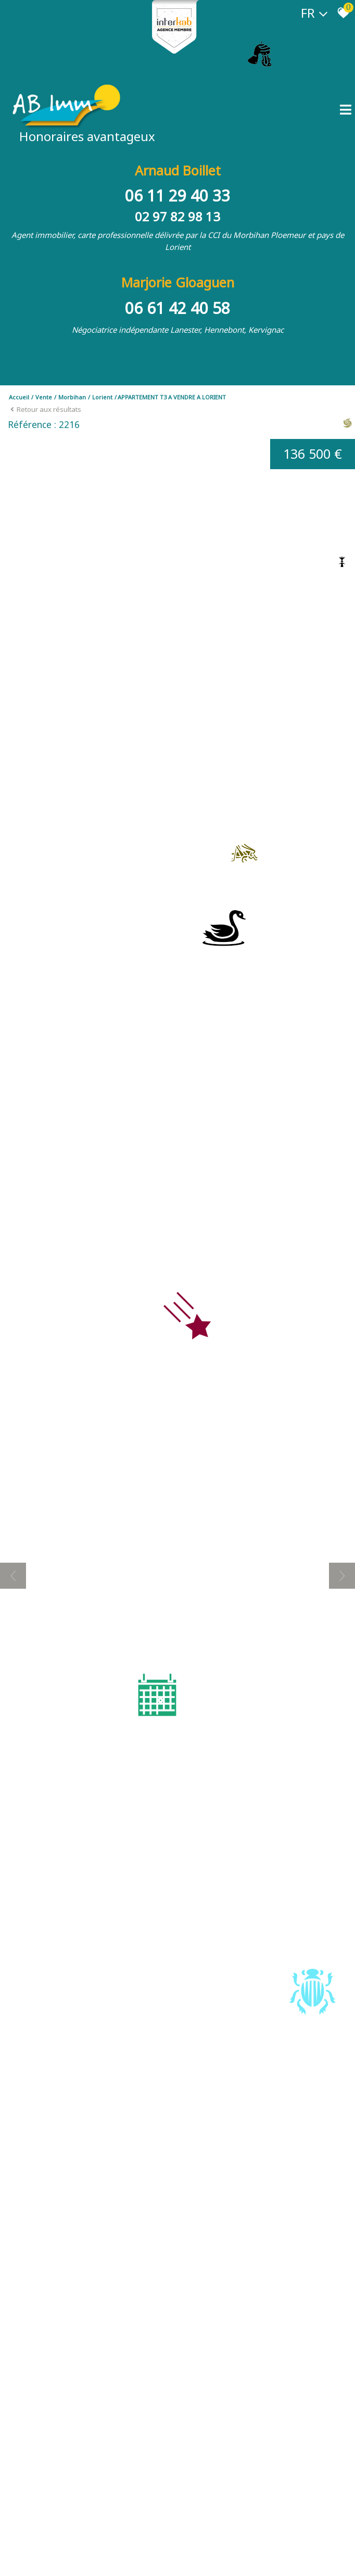  I want to click on view or open the calendar, so click(157, 1697).